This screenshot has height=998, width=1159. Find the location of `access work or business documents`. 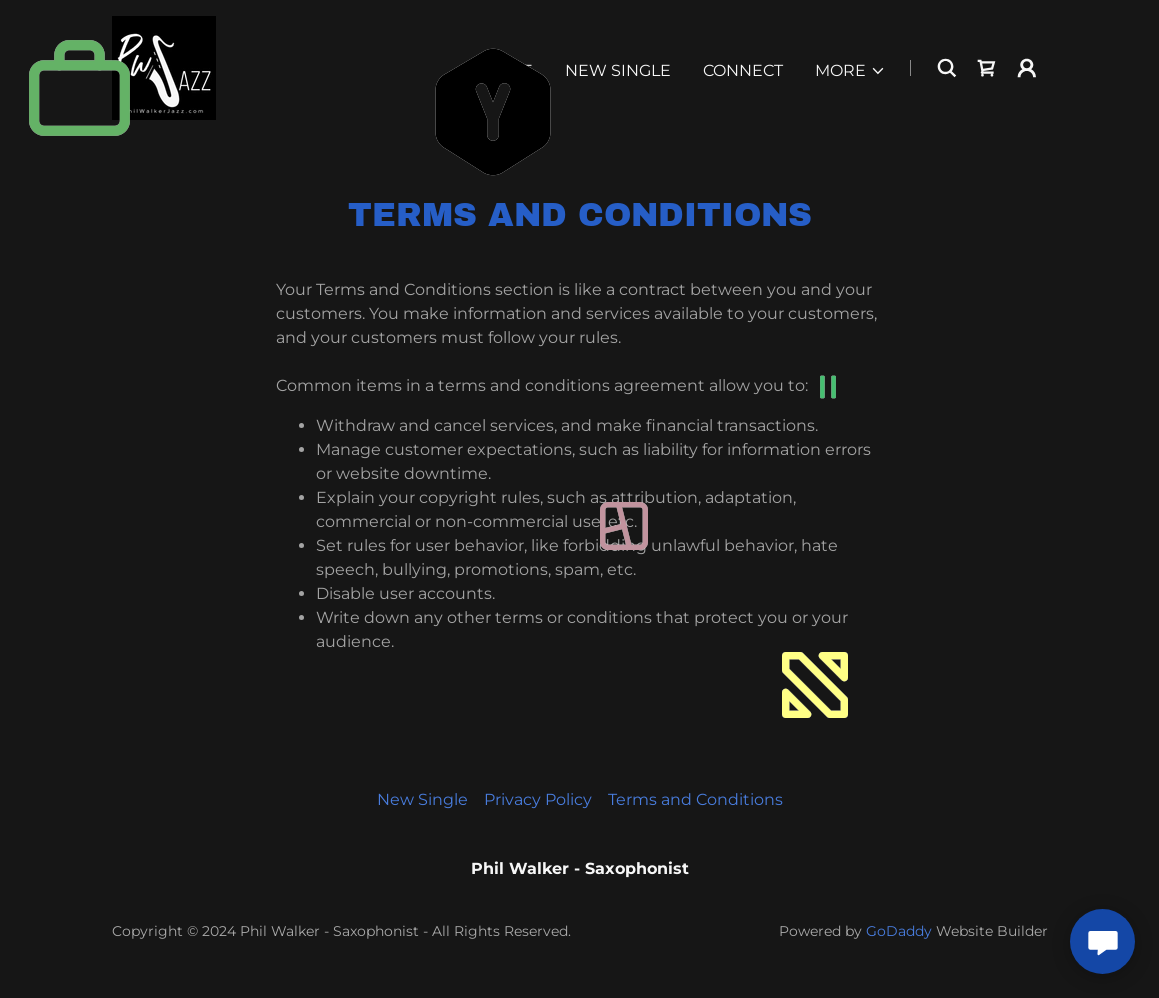

access work or business documents is located at coordinates (79, 90).